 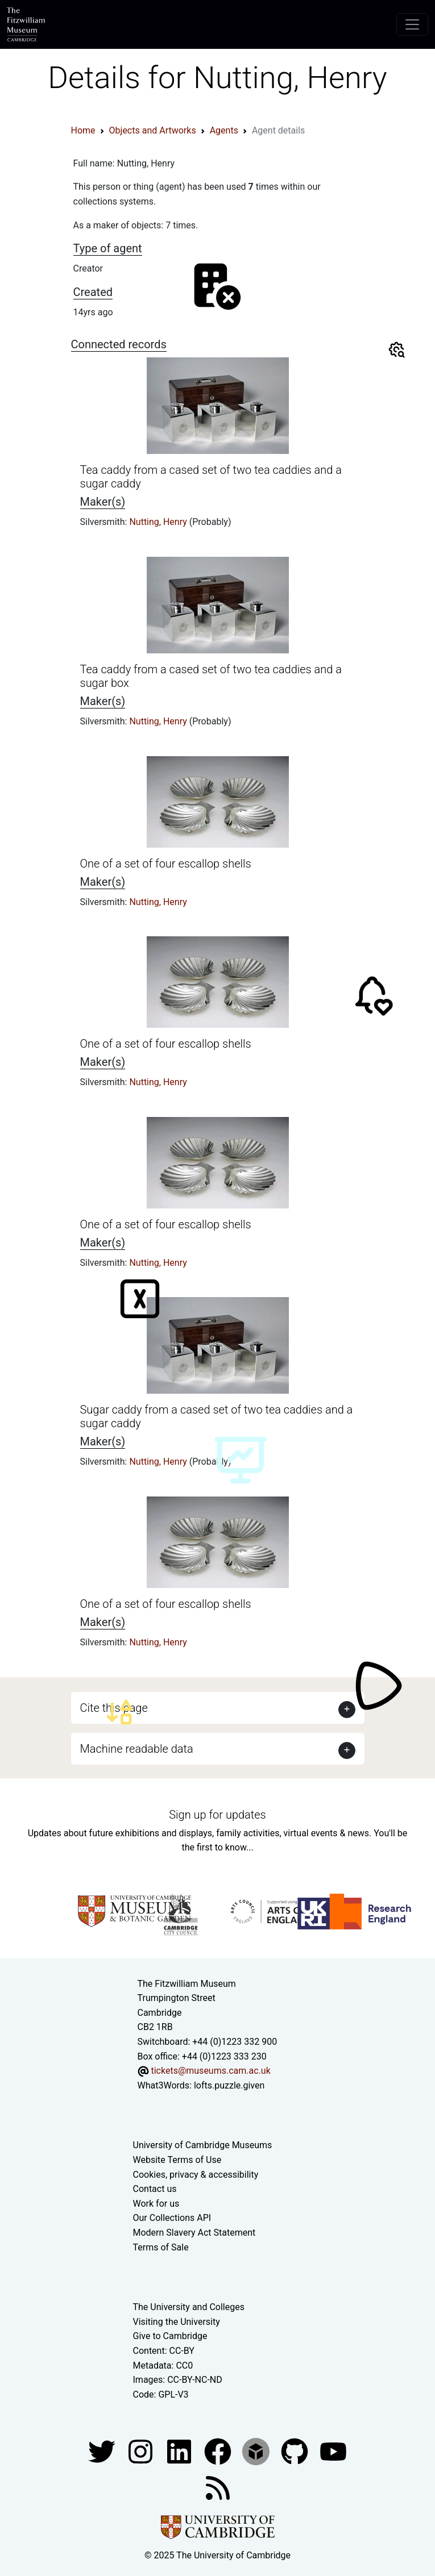 I want to click on remove a building or property from saved locations, so click(x=216, y=285).